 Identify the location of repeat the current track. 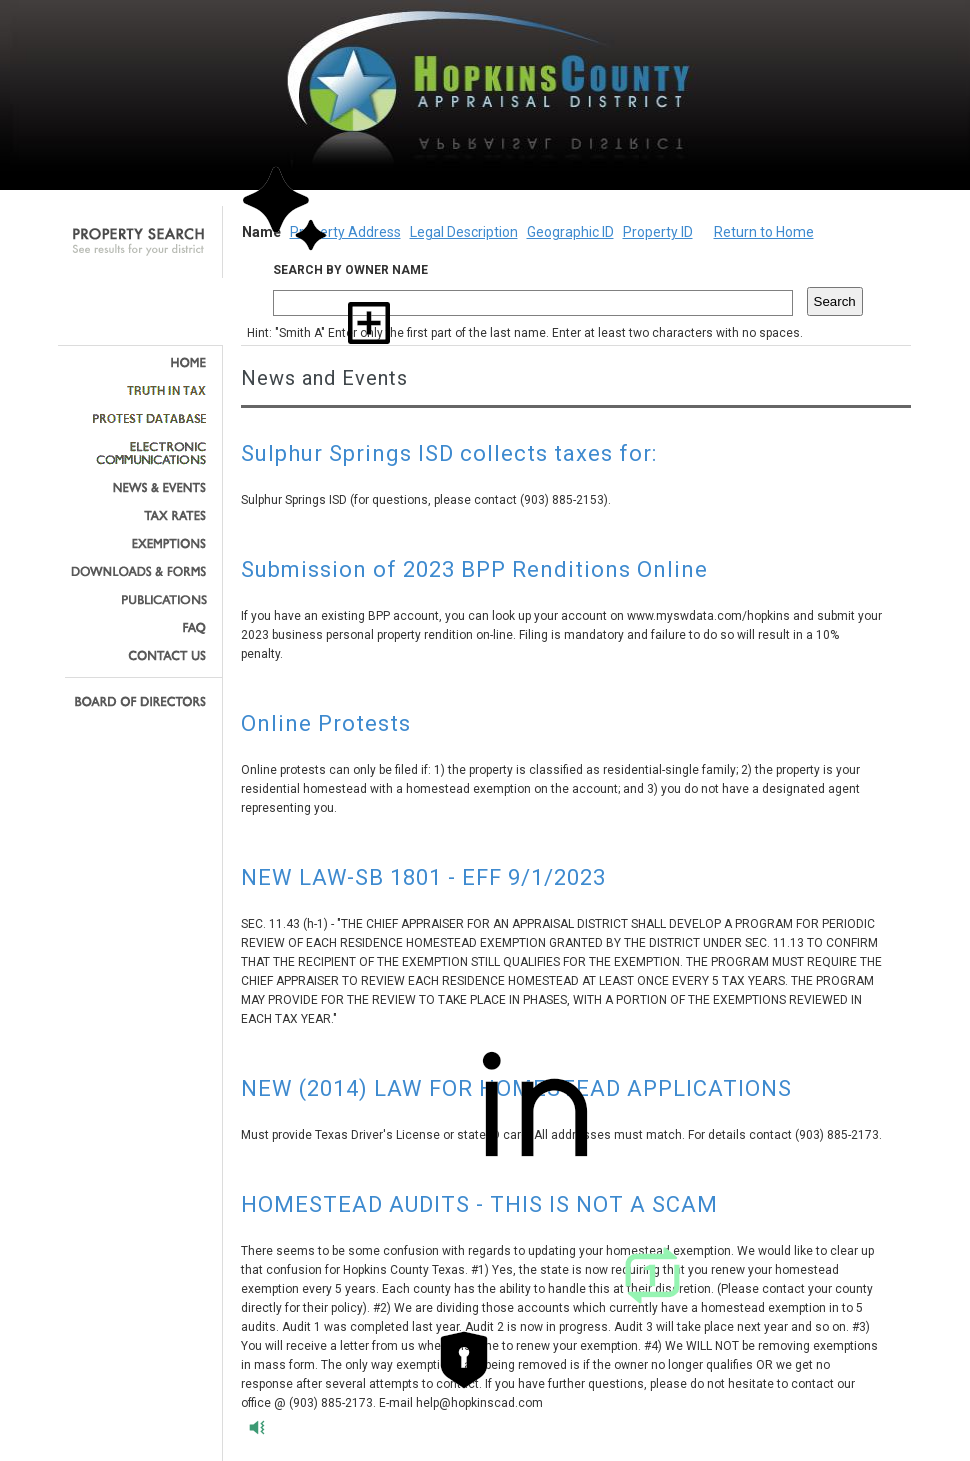
(652, 1275).